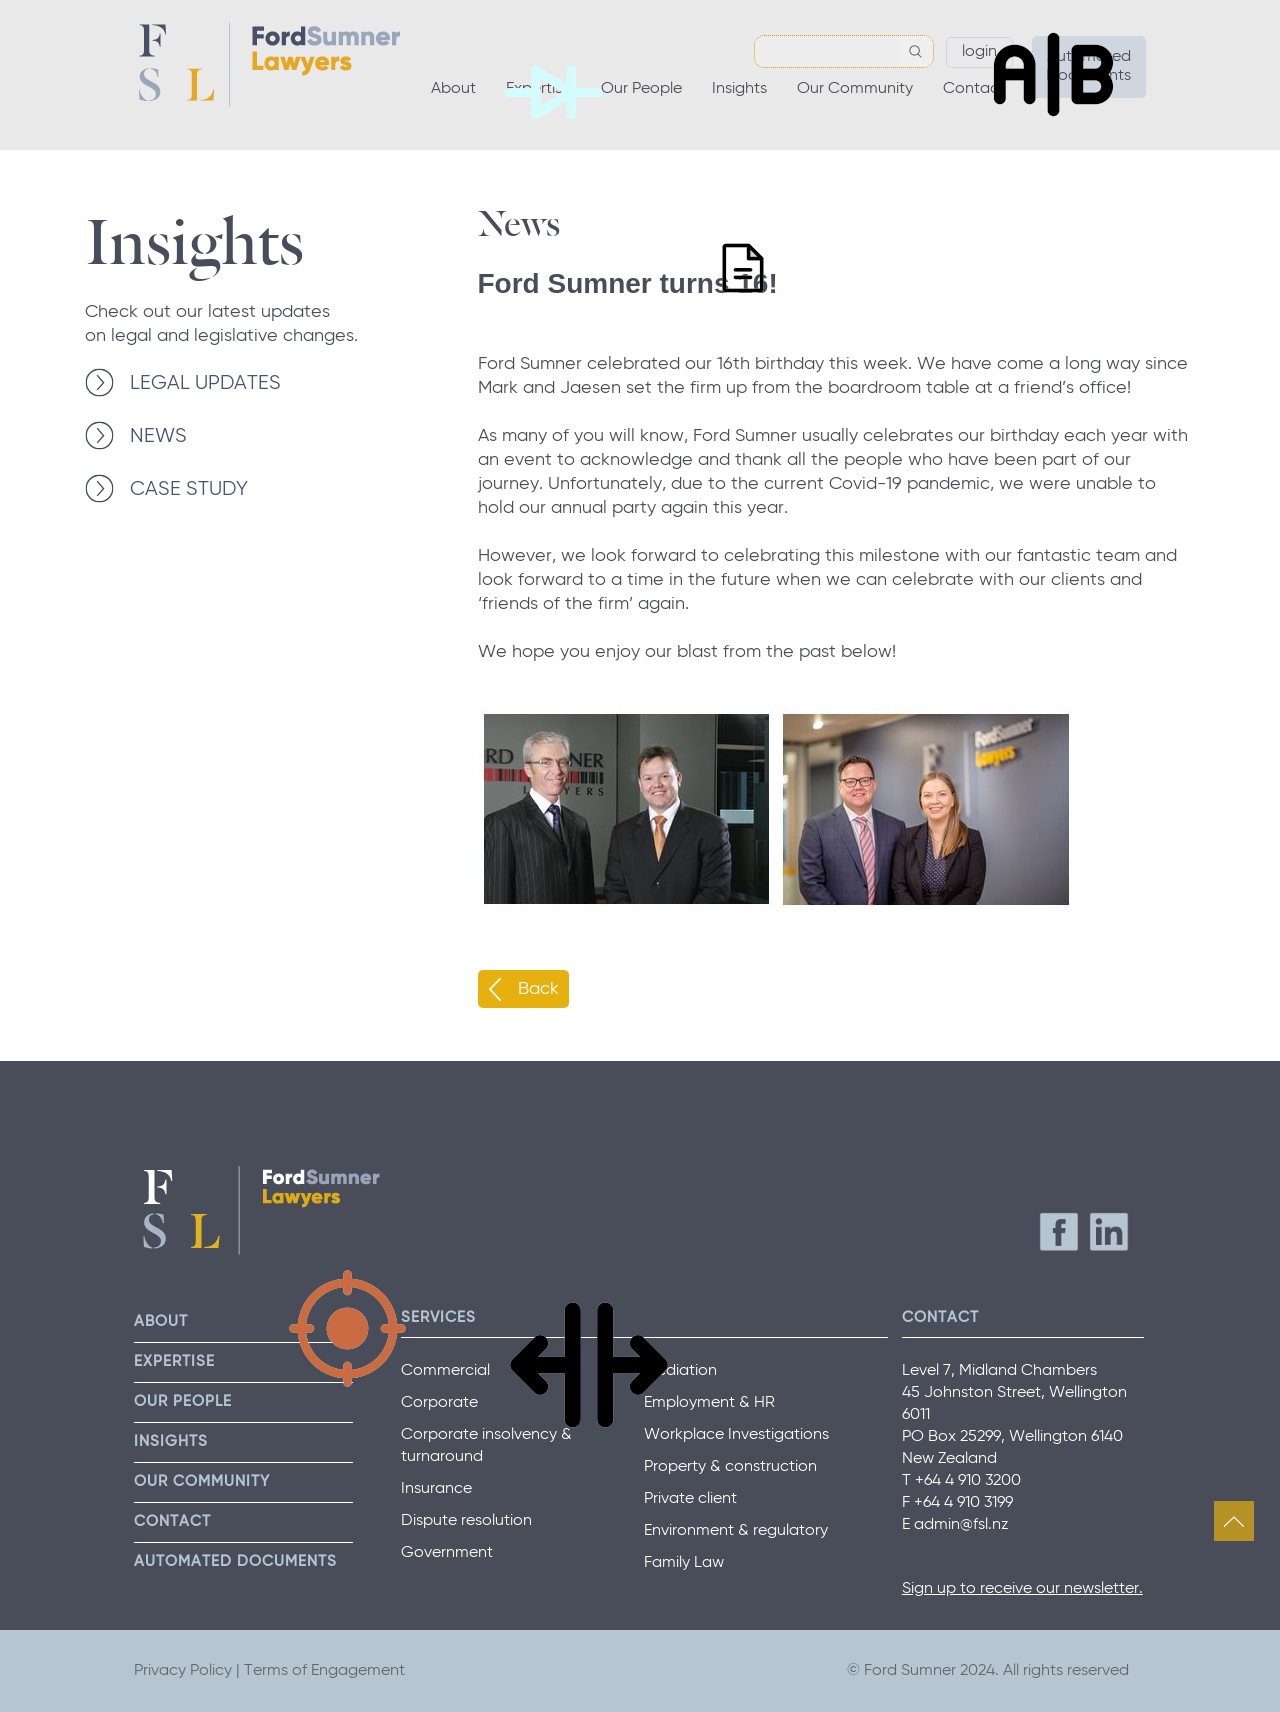 This screenshot has height=1712, width=1280. Describe the element at coordinates (347, 1328) in the screenshot. I see `center map on current location` at that location.